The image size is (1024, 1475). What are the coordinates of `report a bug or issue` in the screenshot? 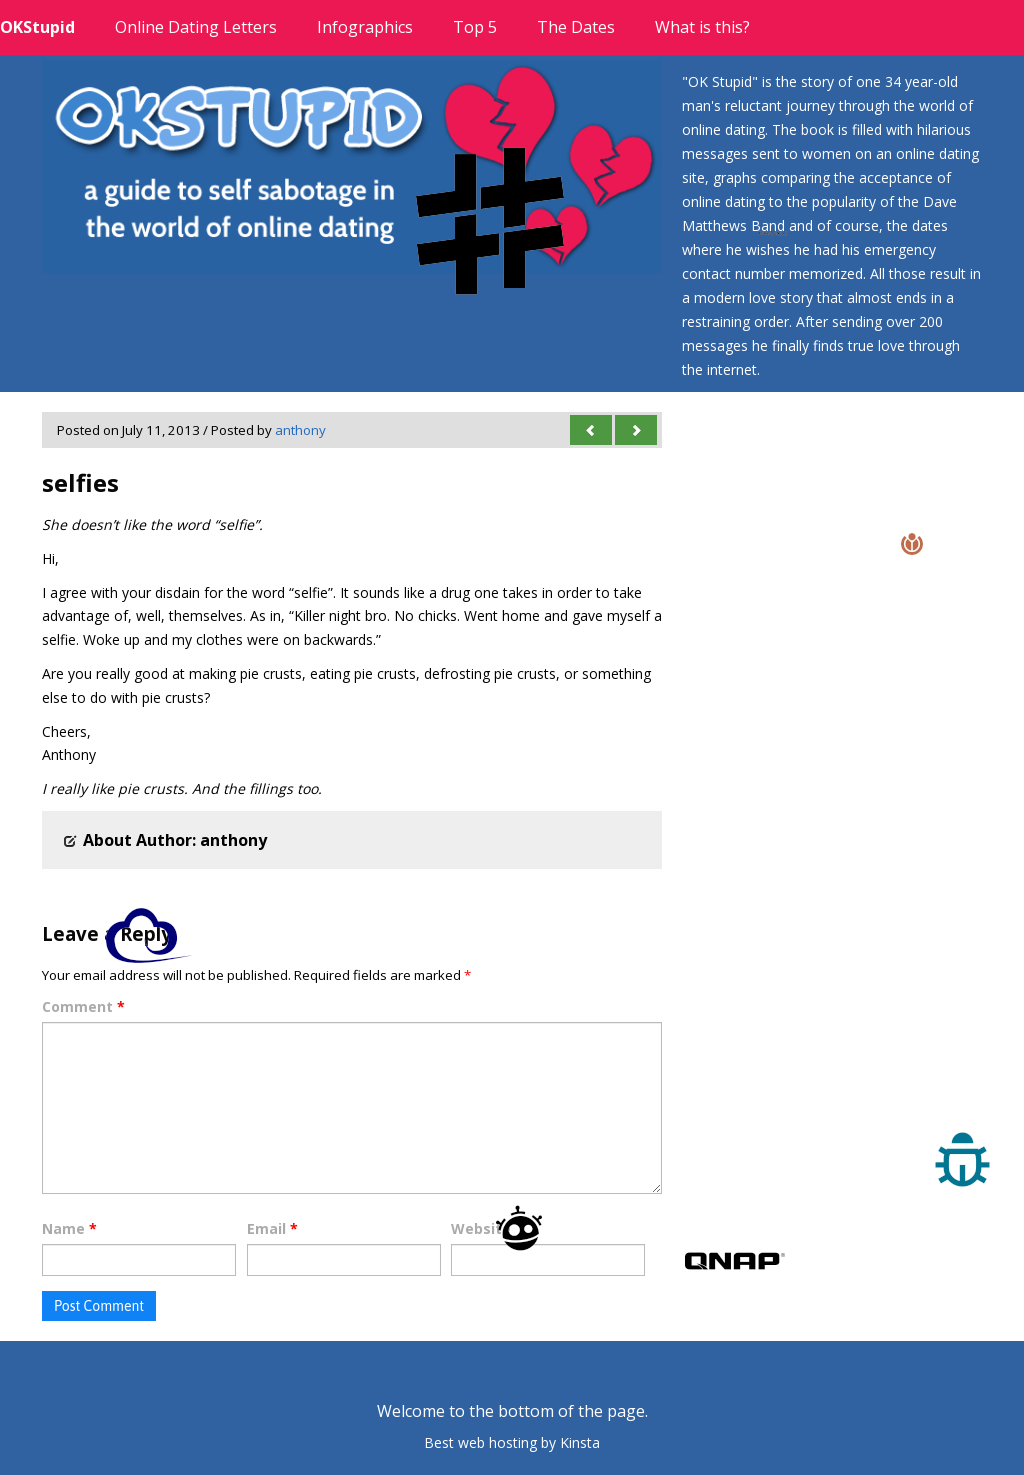 It's located at (962, 1159).